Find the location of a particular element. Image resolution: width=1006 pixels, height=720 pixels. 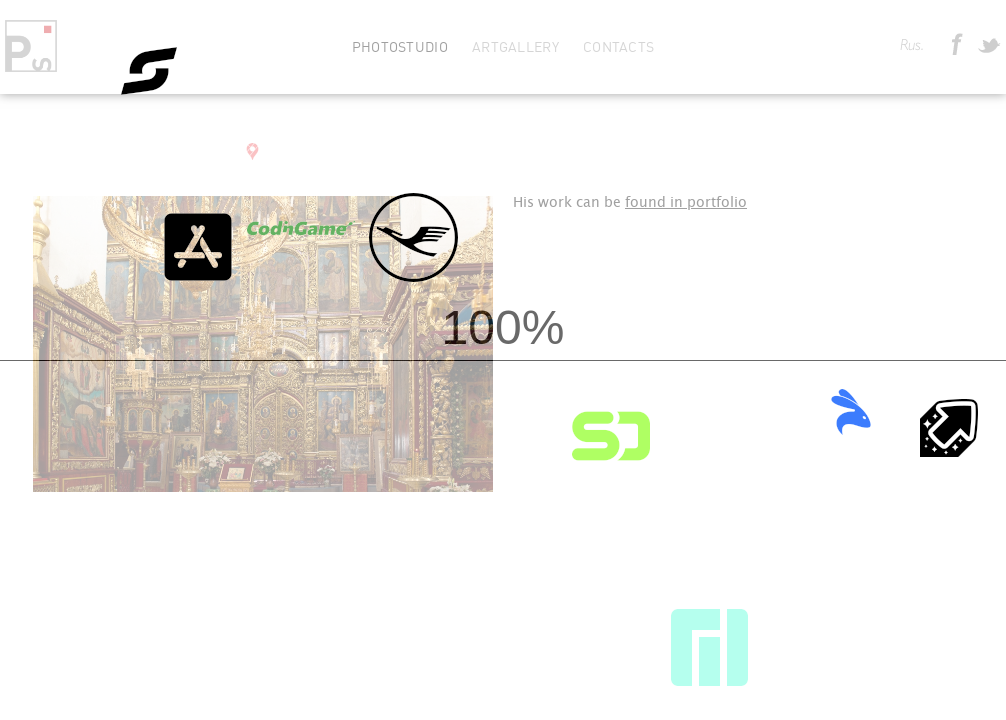

open imgur app is located at coordinates (949, 428).